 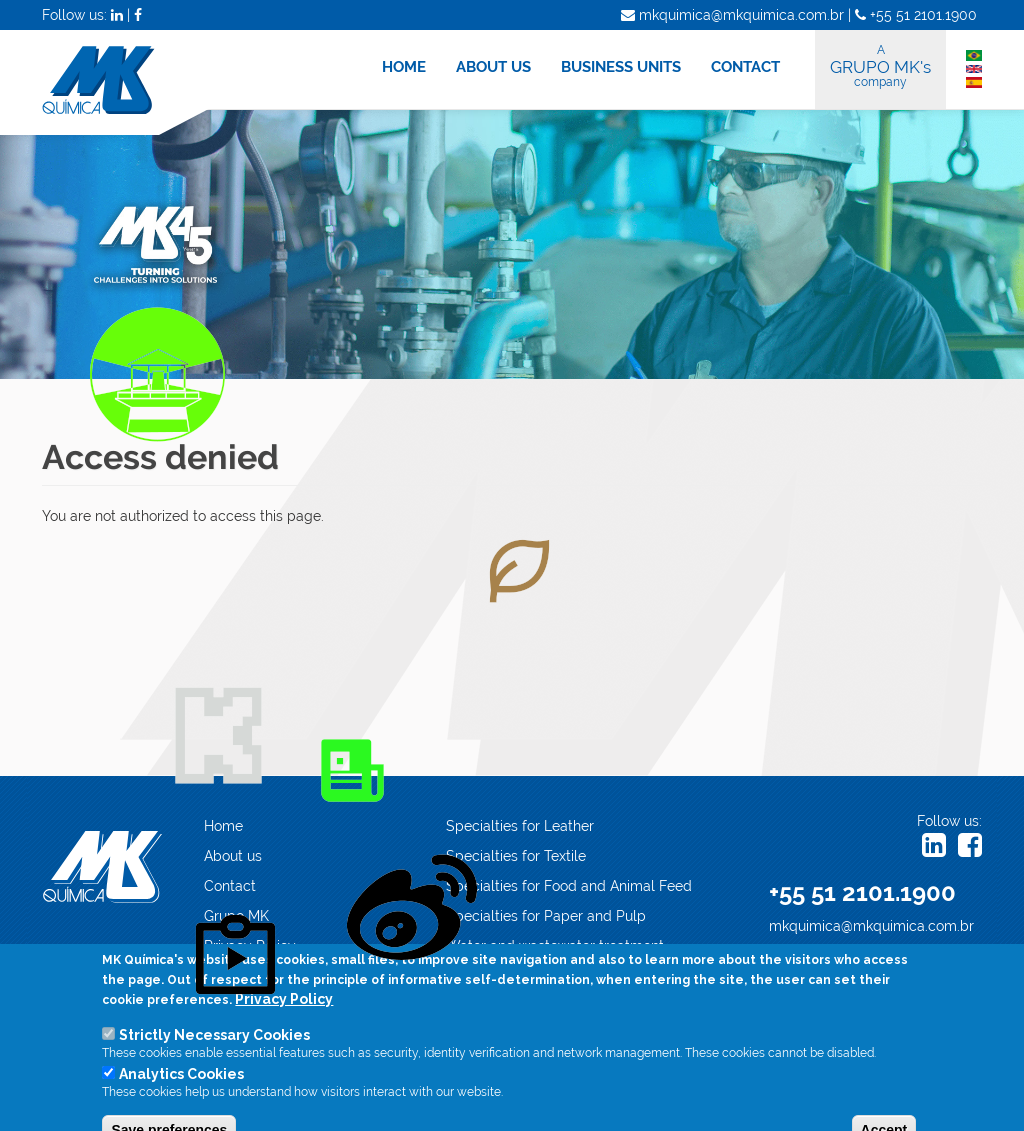 I want to click on open kick streaming platform, so click(x=218, y=735).